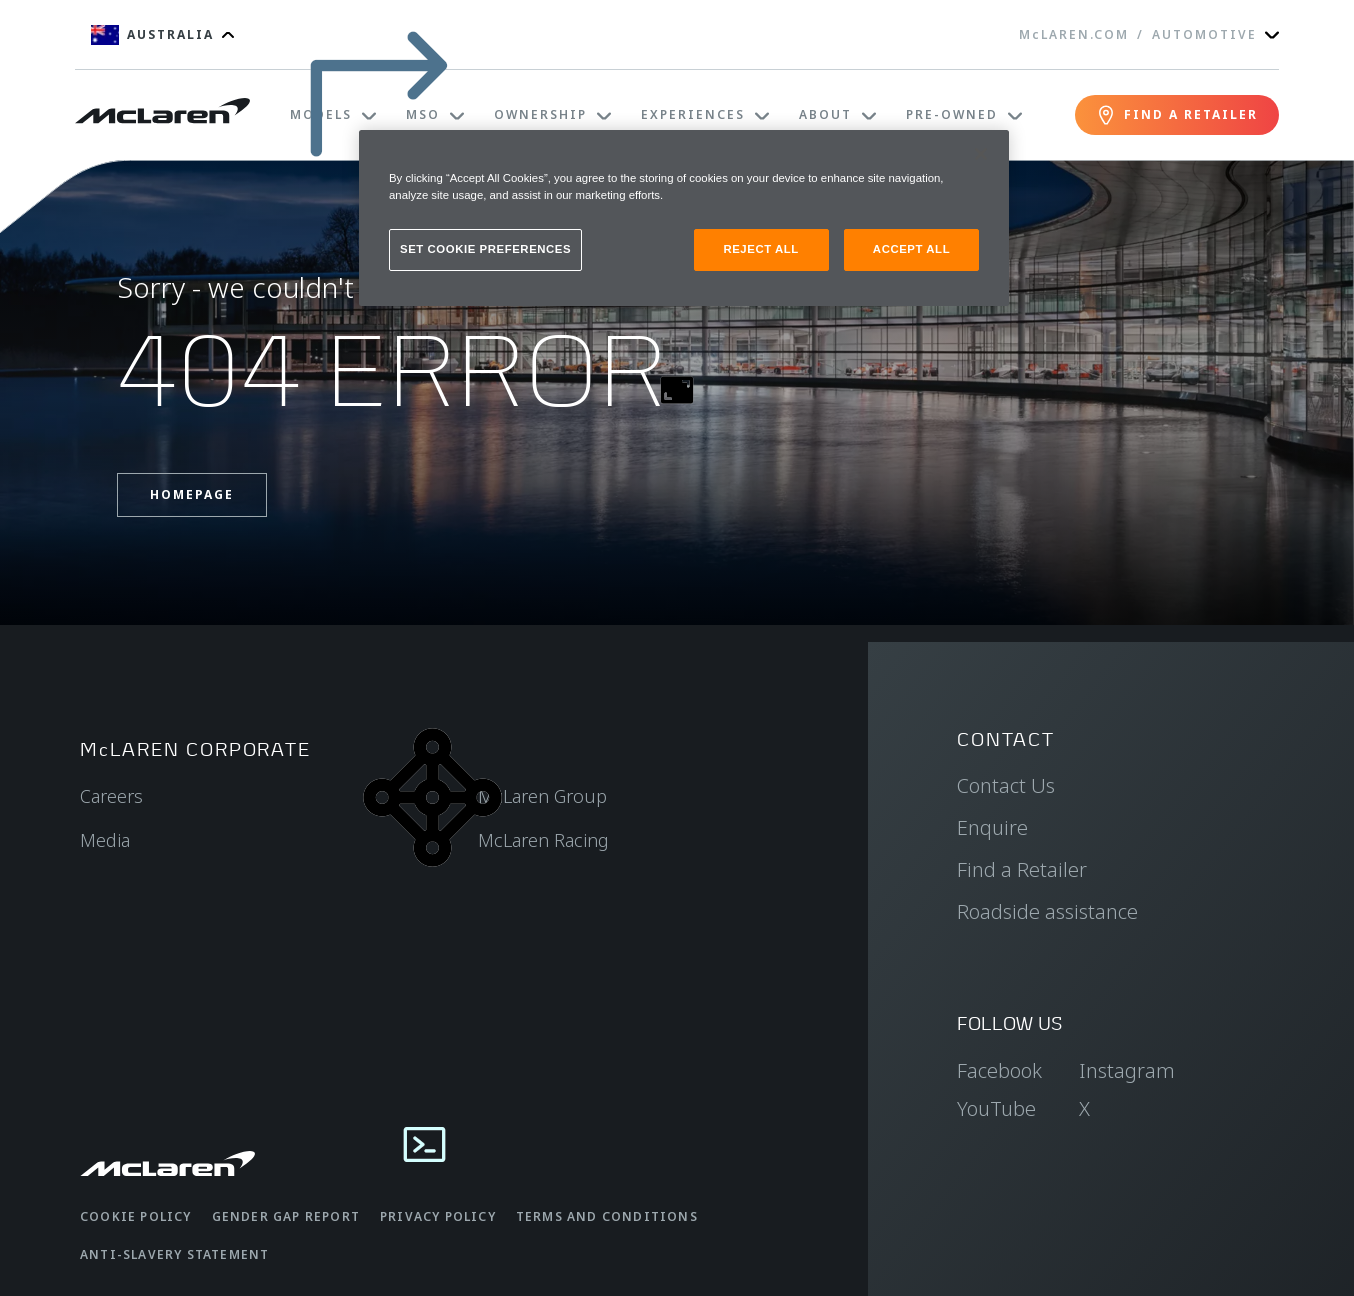  I want to click on enter fullscreen mode, so click(677, 390).